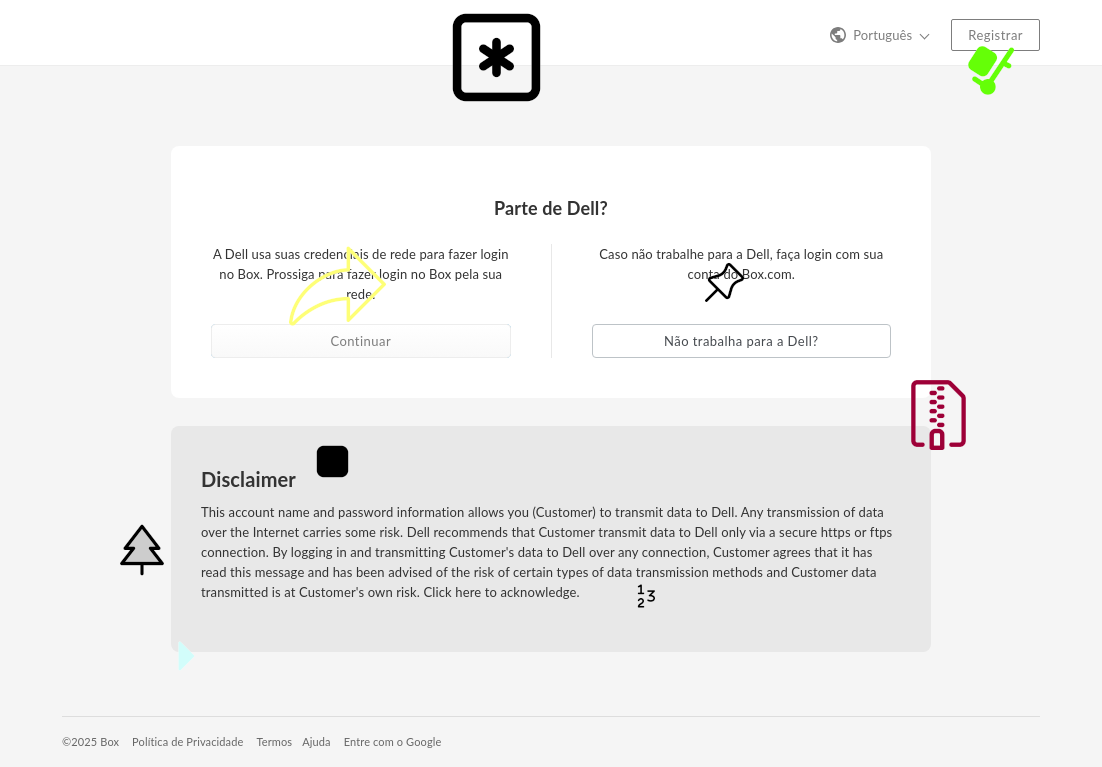  I want to click on represents nature or environmental features, so click(142, 550).